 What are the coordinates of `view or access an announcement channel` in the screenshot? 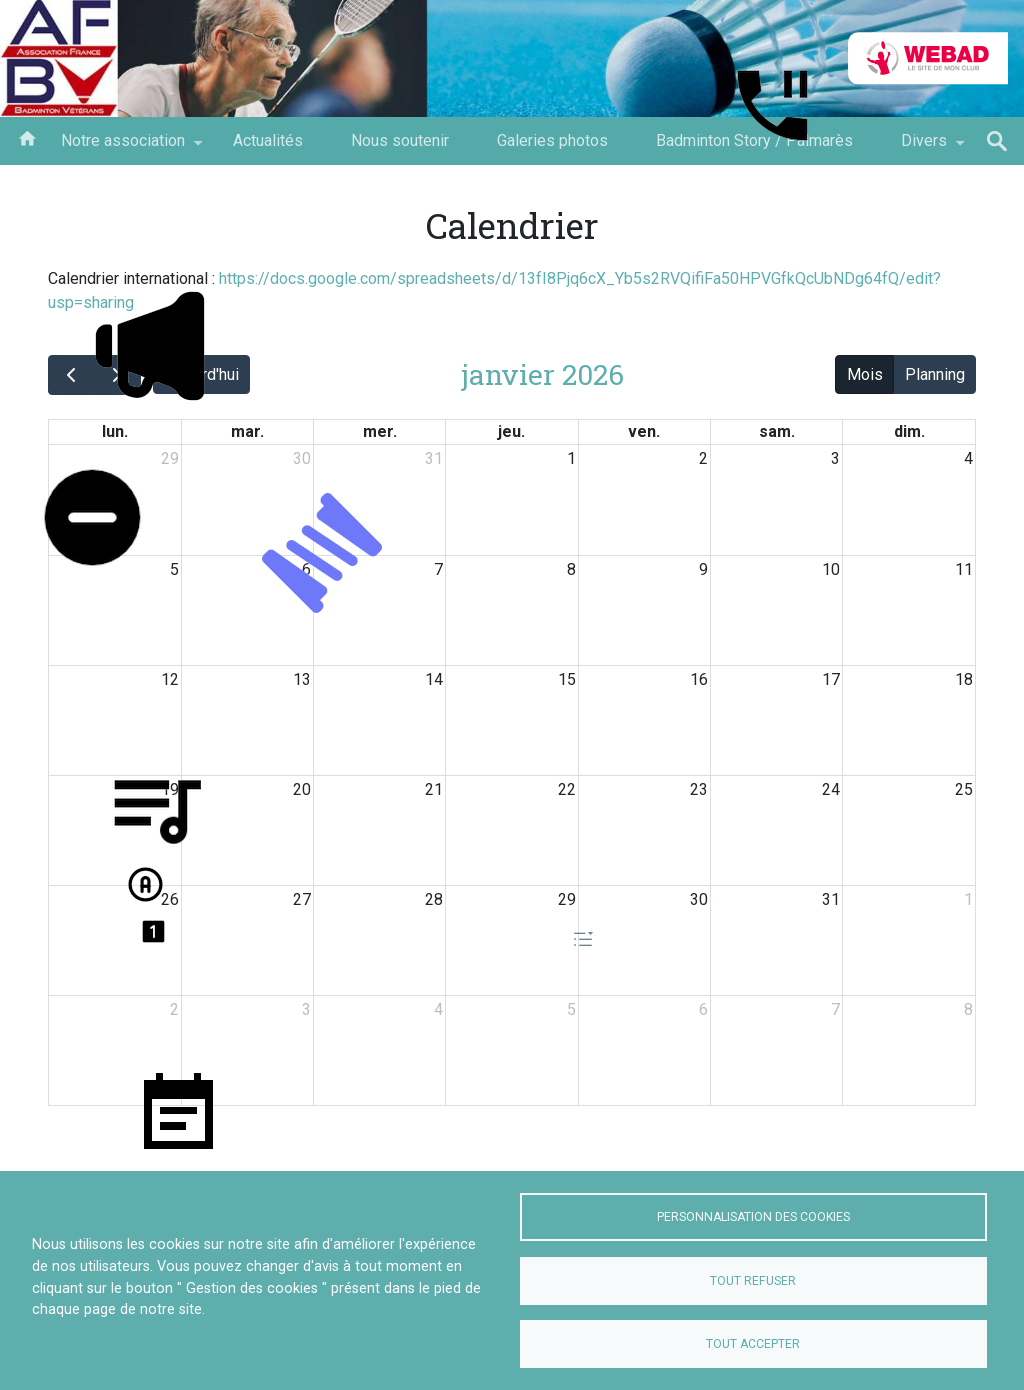 It's located at (150, 346).